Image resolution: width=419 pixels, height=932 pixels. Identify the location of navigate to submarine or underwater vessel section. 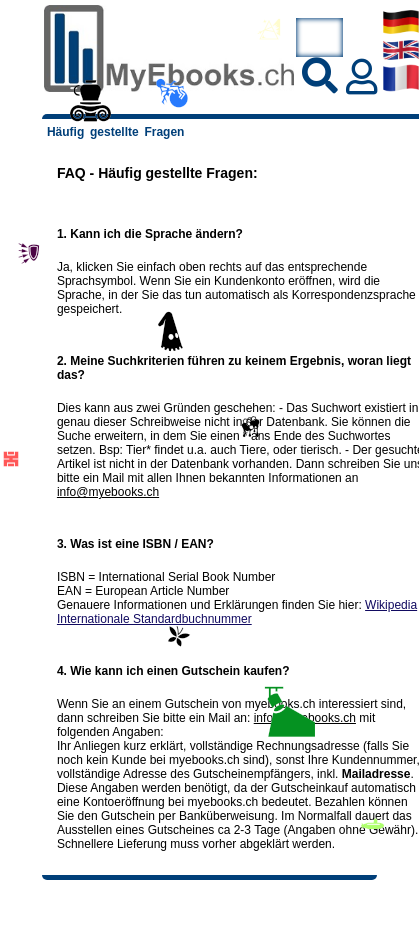
(372, 823).